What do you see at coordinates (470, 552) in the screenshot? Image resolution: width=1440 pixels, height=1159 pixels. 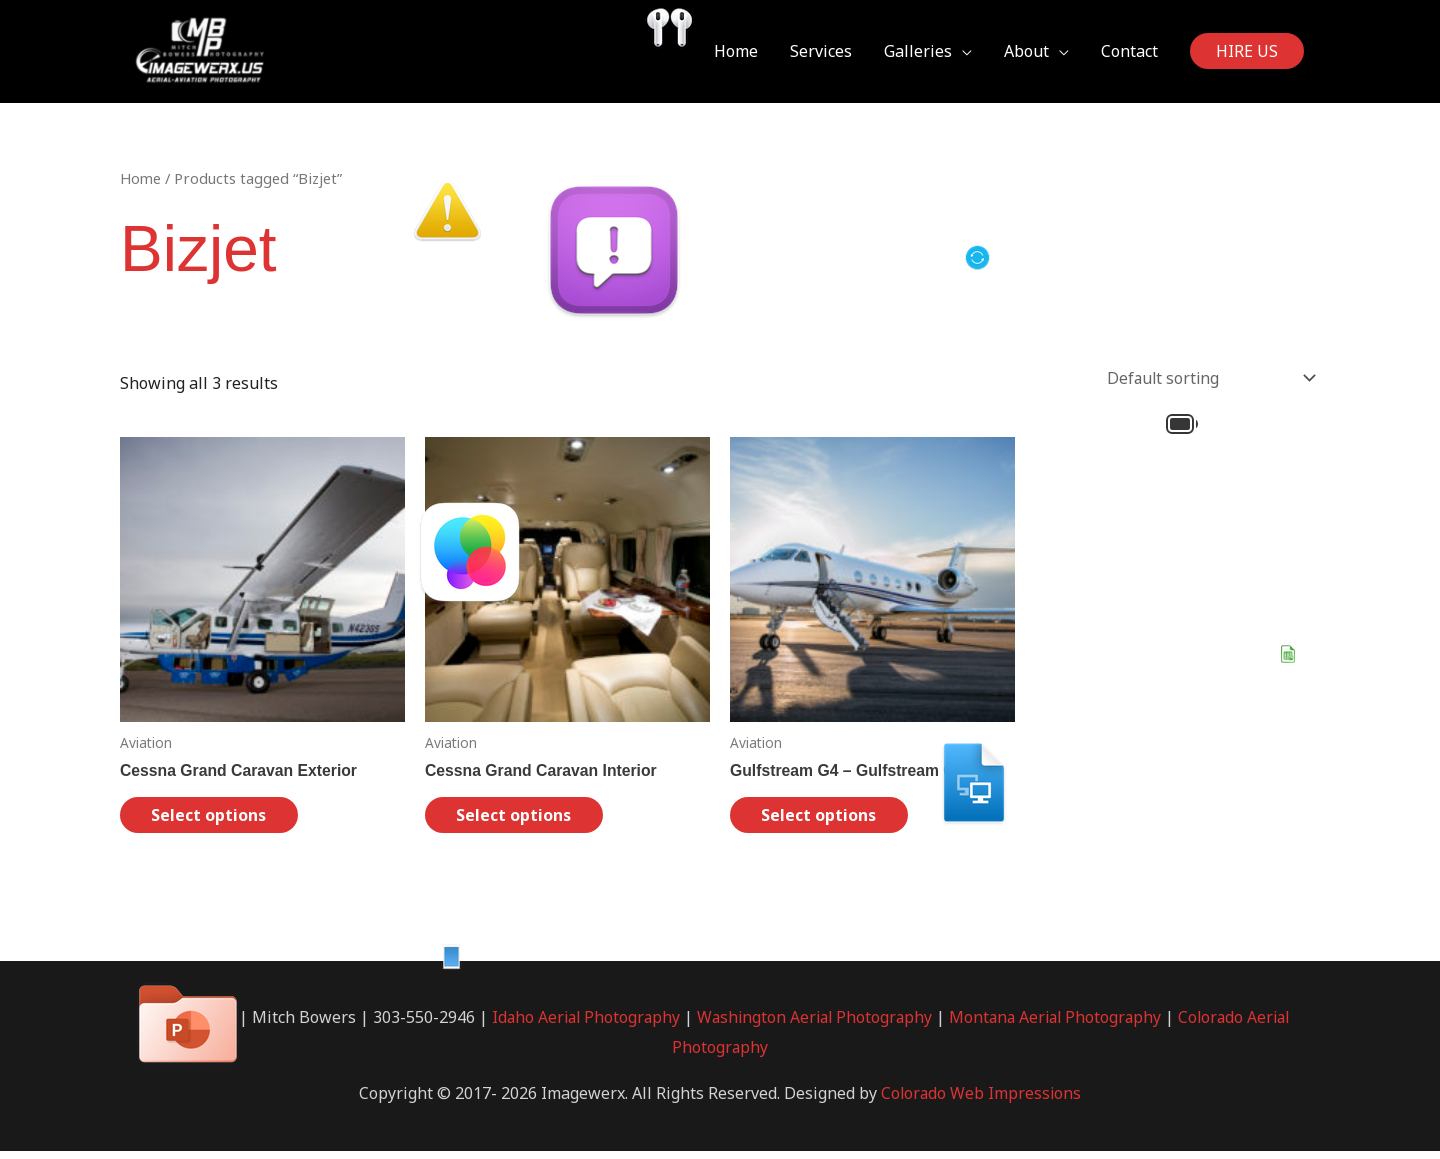 I see `open Game Center settings` at bounding box center [470, 552].